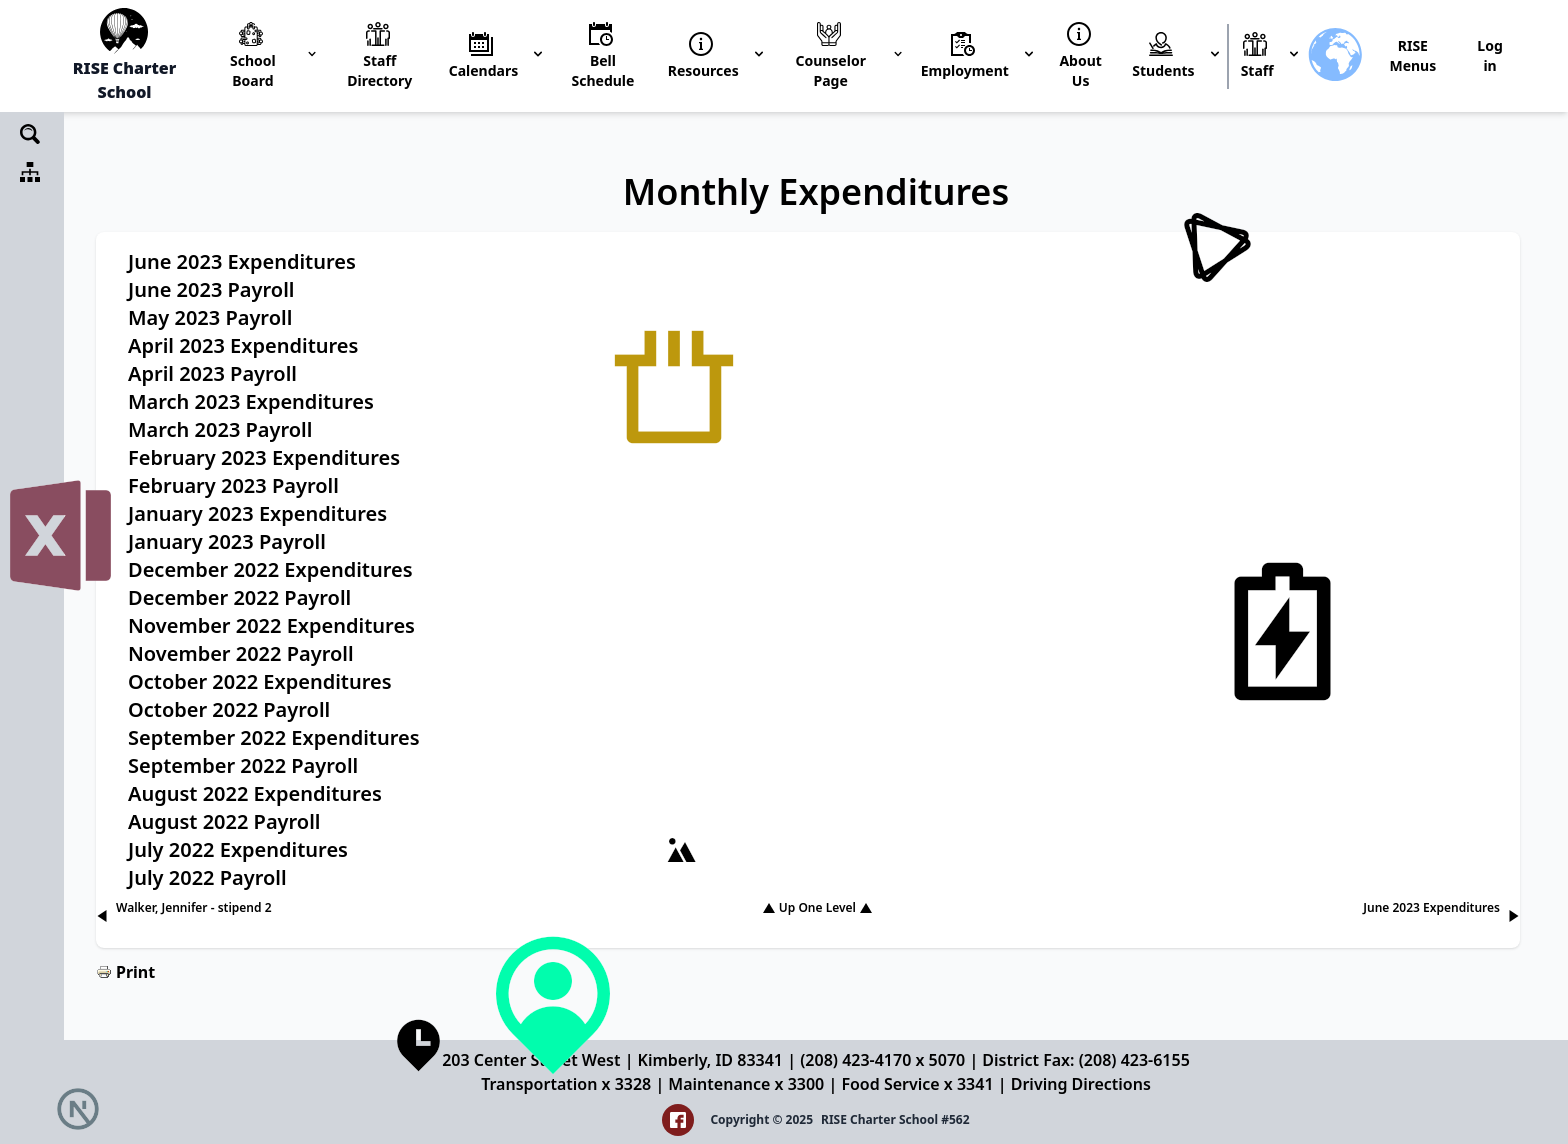  I want to click on switch to landscape photo mode, so click(681, 850).